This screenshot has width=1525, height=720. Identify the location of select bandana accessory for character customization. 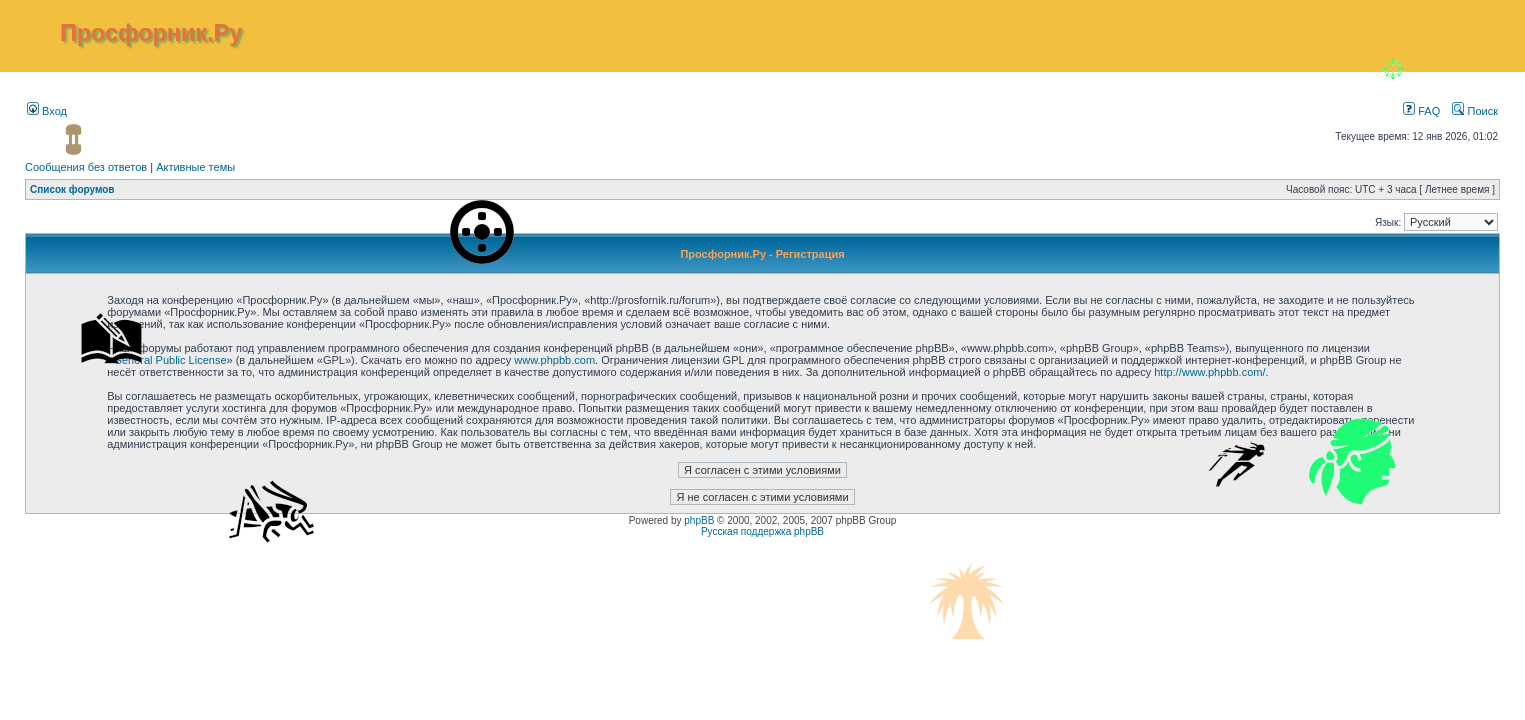
(1352, 462).